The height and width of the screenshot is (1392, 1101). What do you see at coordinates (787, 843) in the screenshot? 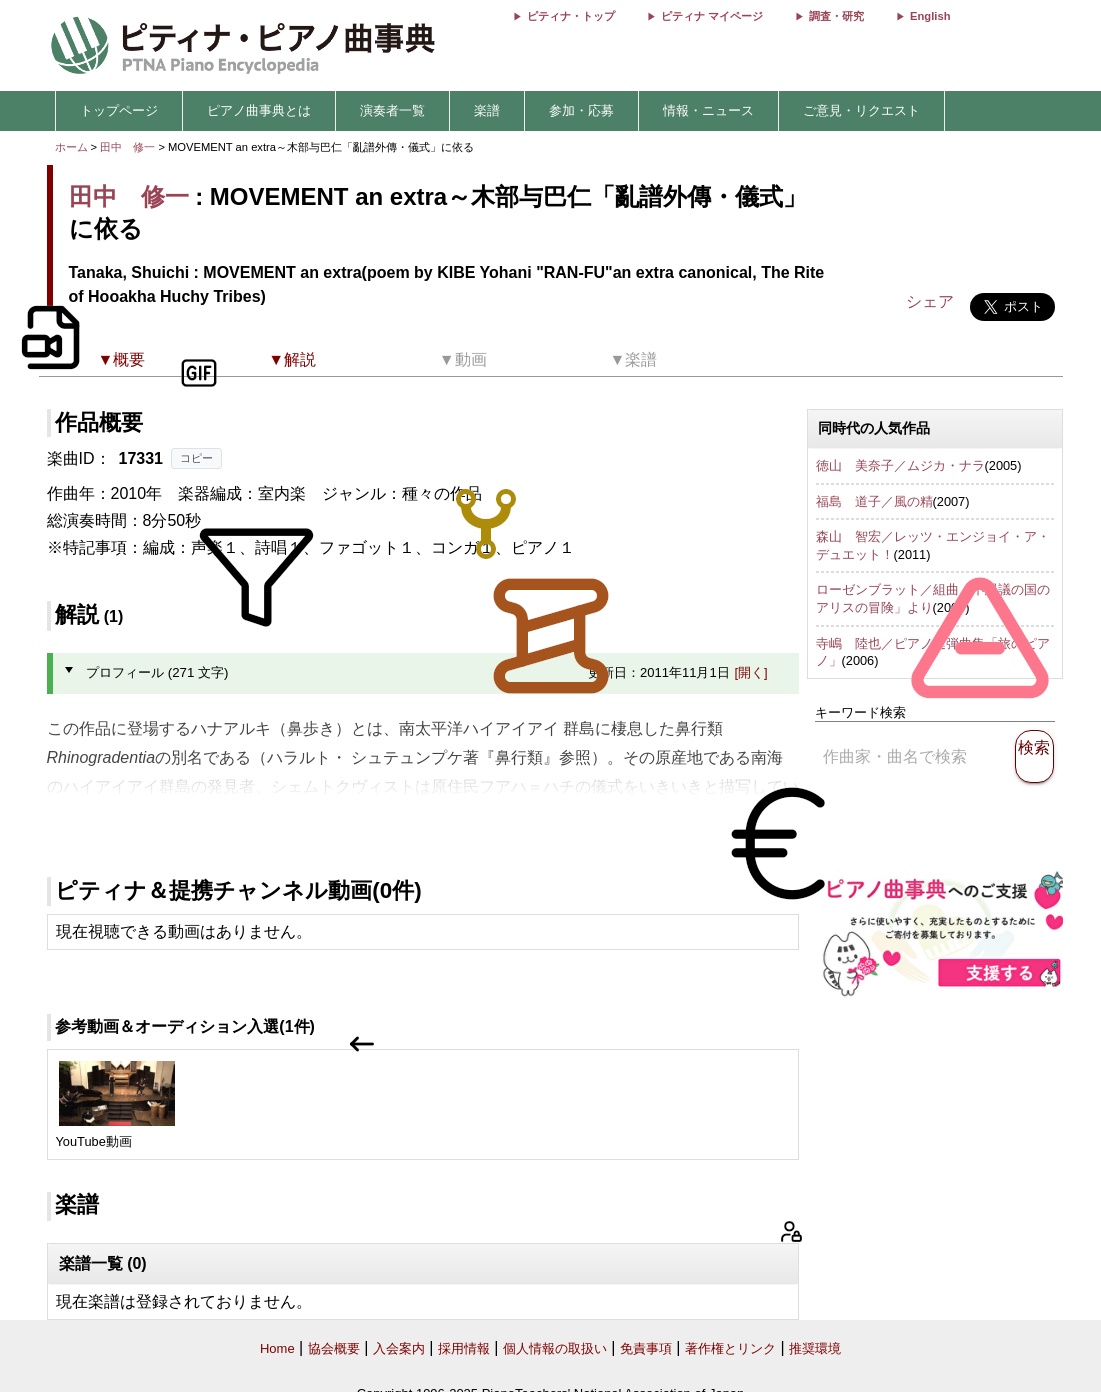
I see `view prices in euros` at bounding box center [787, 843].